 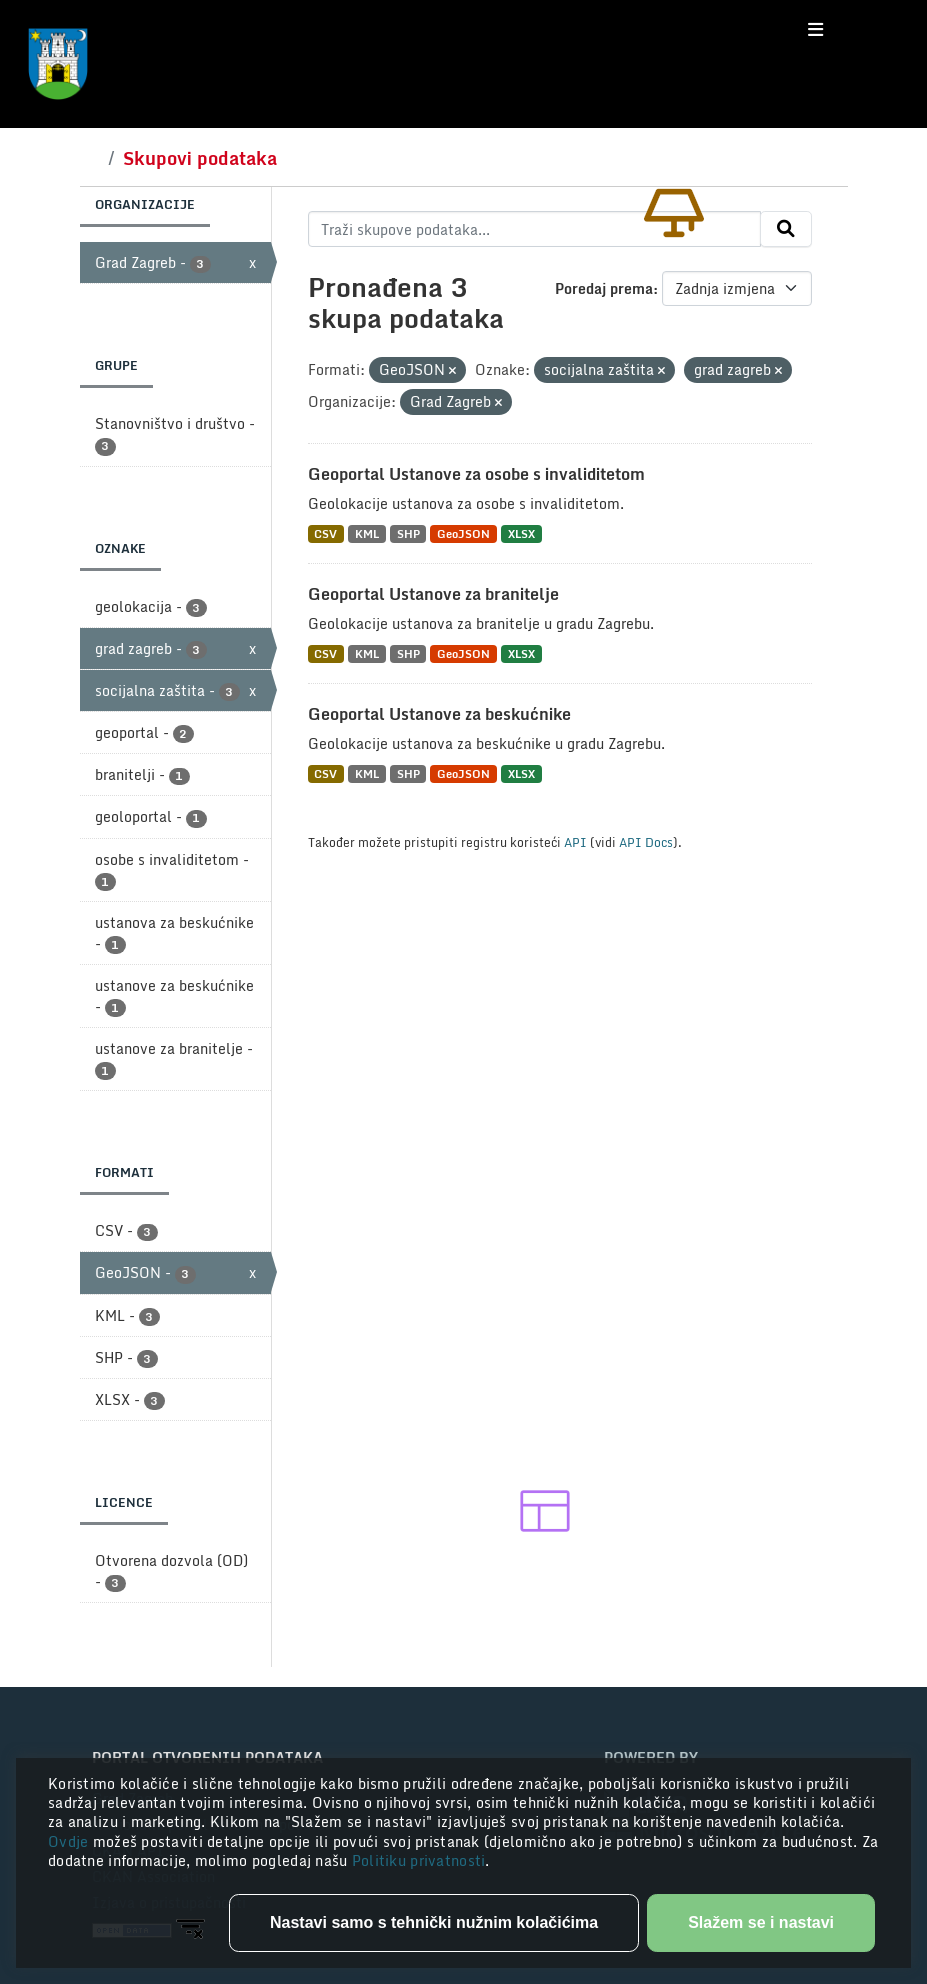 I want to click on clear all active filters, so click(x=190, y=1925).